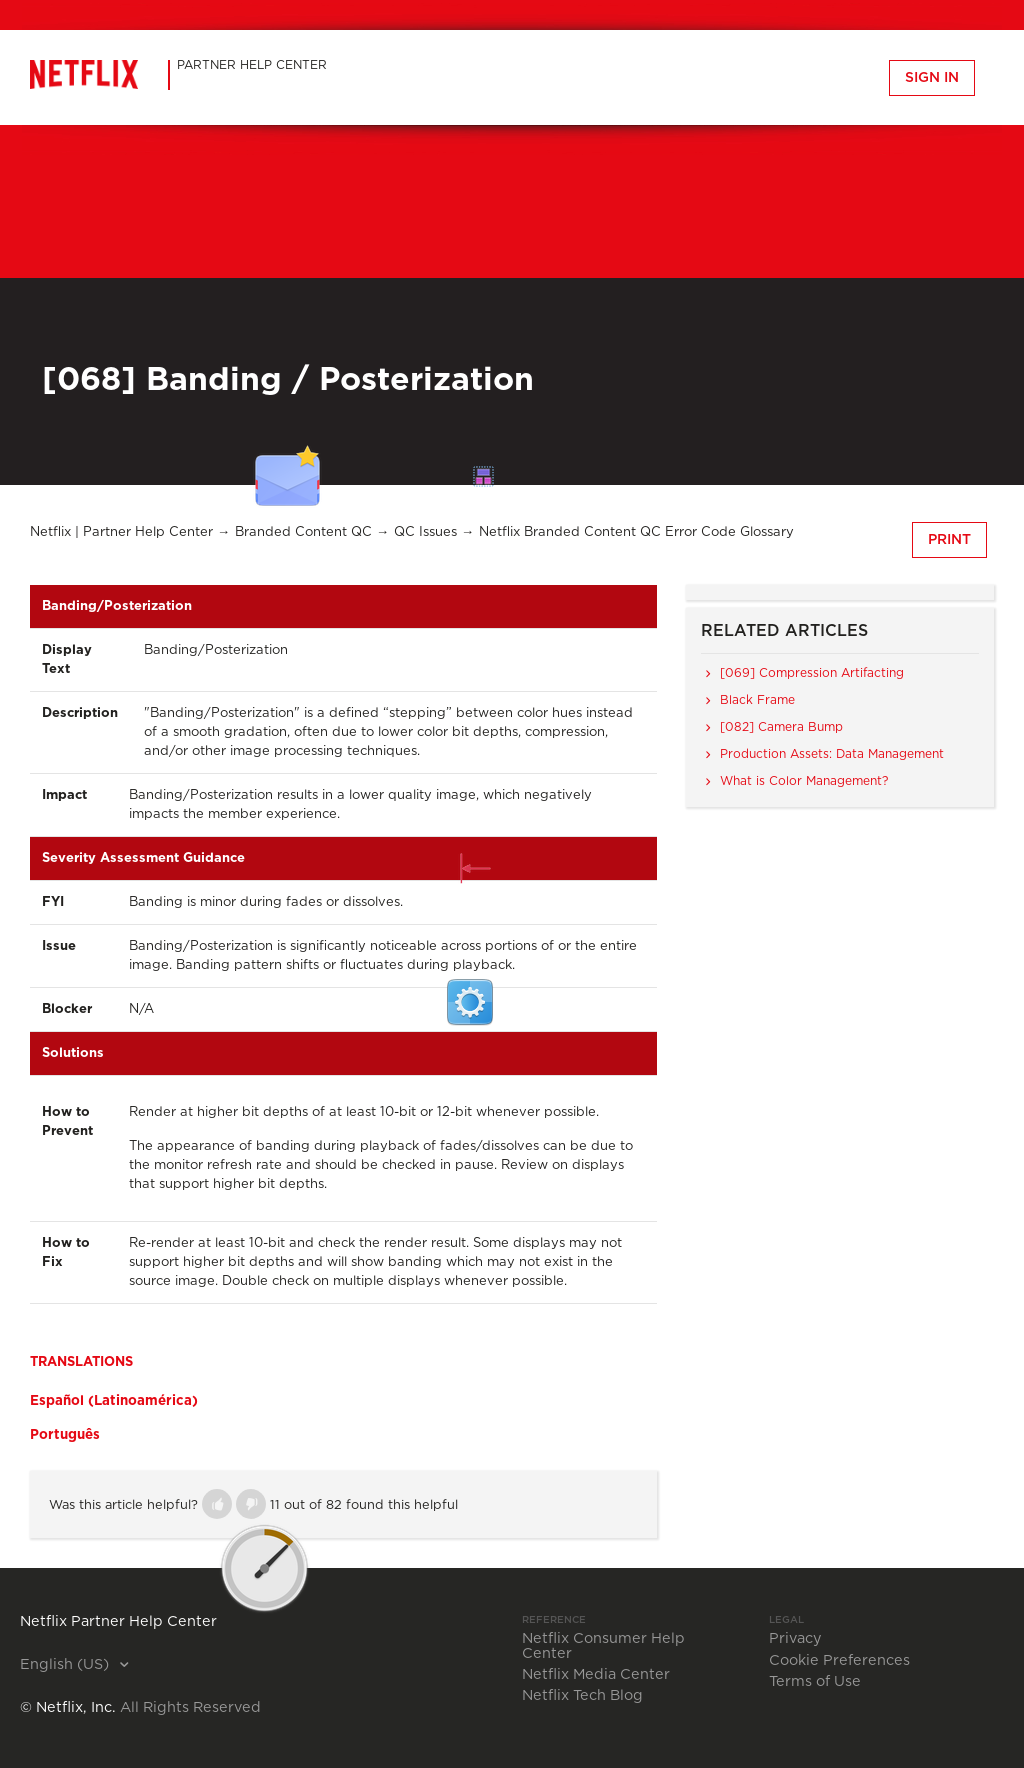 The width and height of the screenshot is (1024, 1768). Describe the element at coordinates (470, 1002) in the screenshot. I see `open default applications settings` at that location.